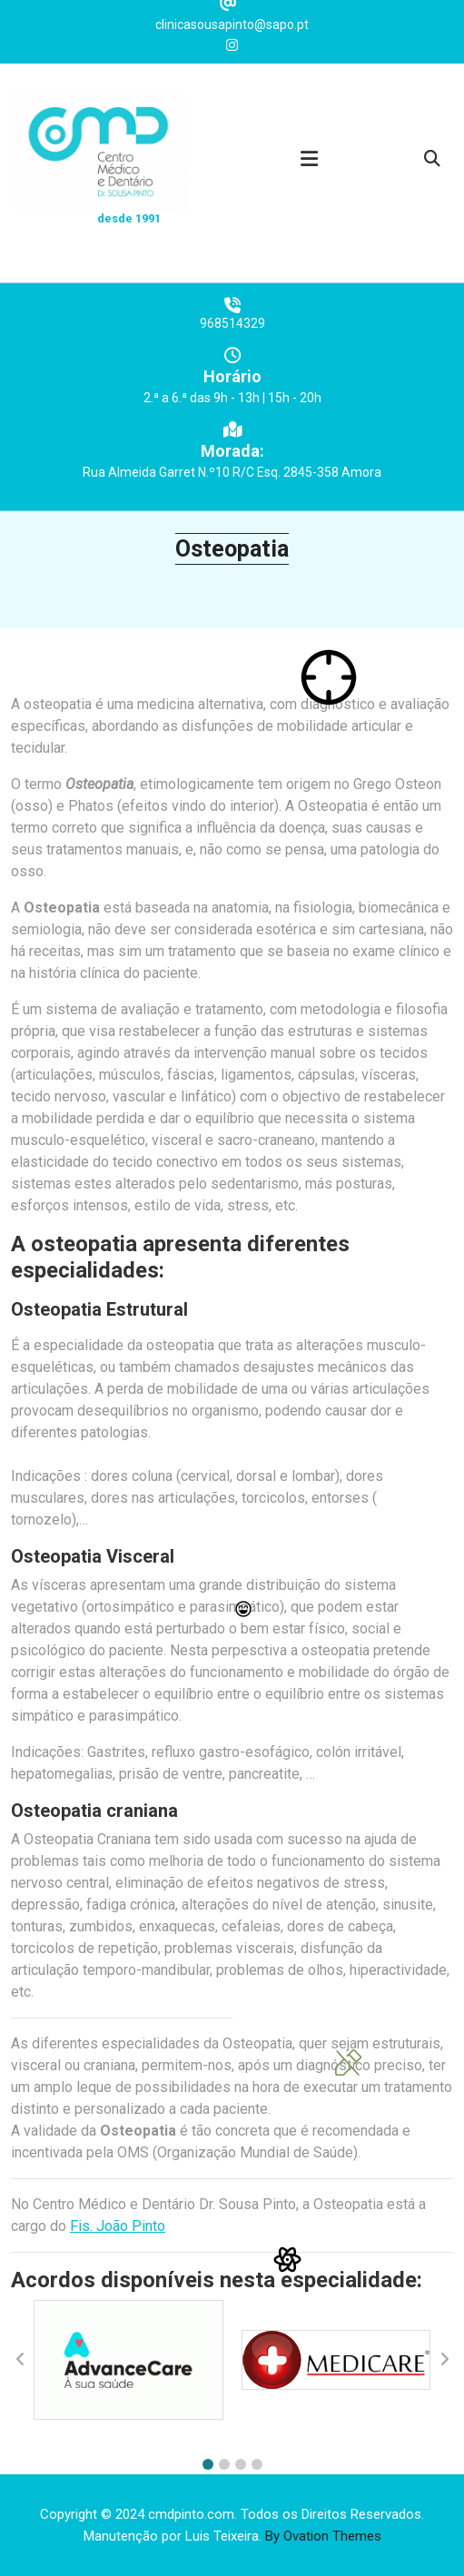 The image size is (464, 2576). I want to click on add a laughing emoji reaction, so click(243, 1609).